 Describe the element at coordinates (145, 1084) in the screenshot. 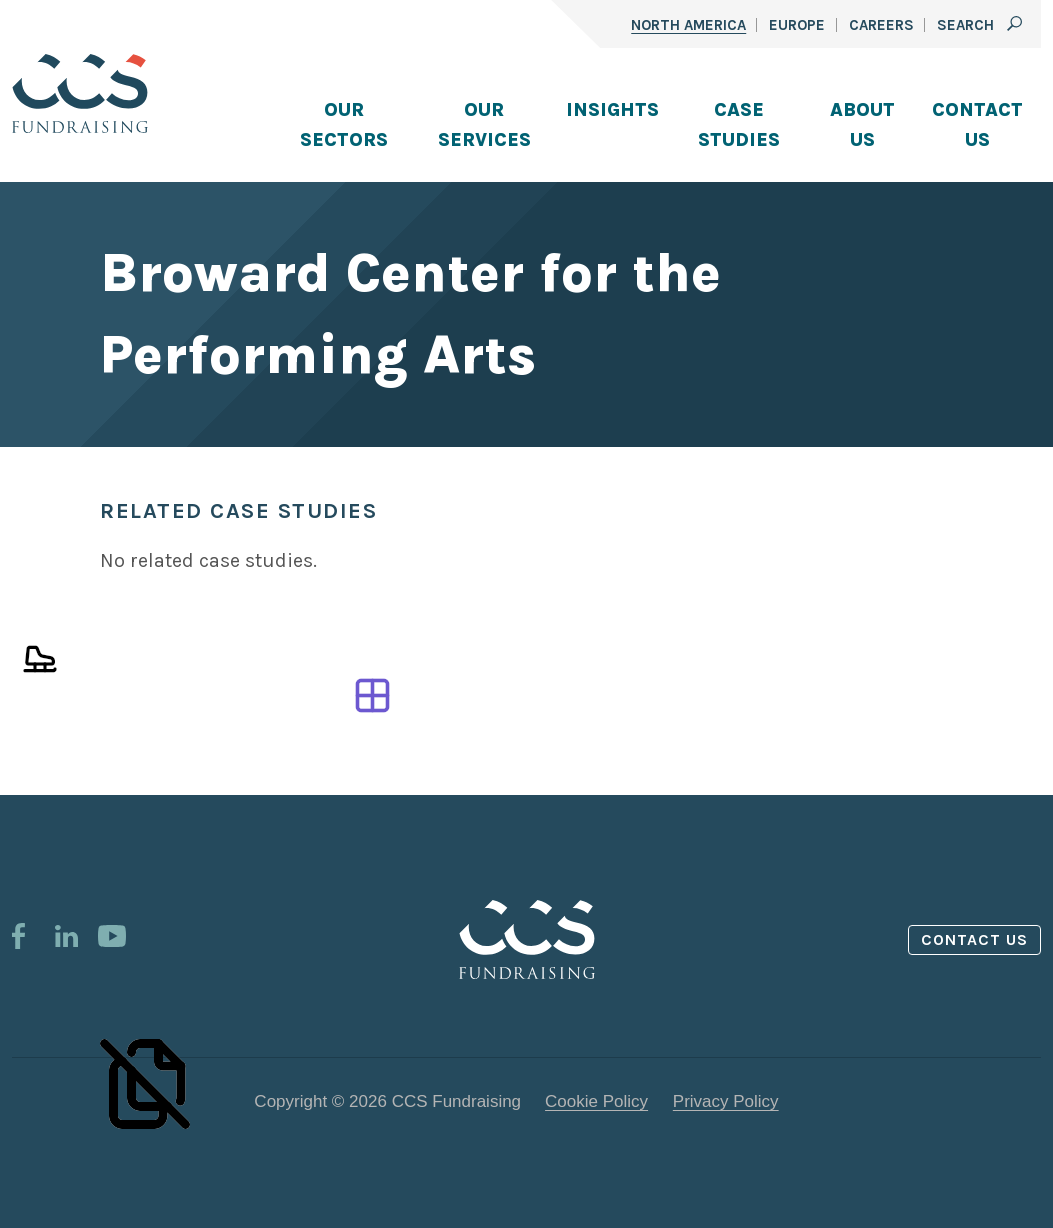

I see `files are unavailable or inaccessible` at that location.